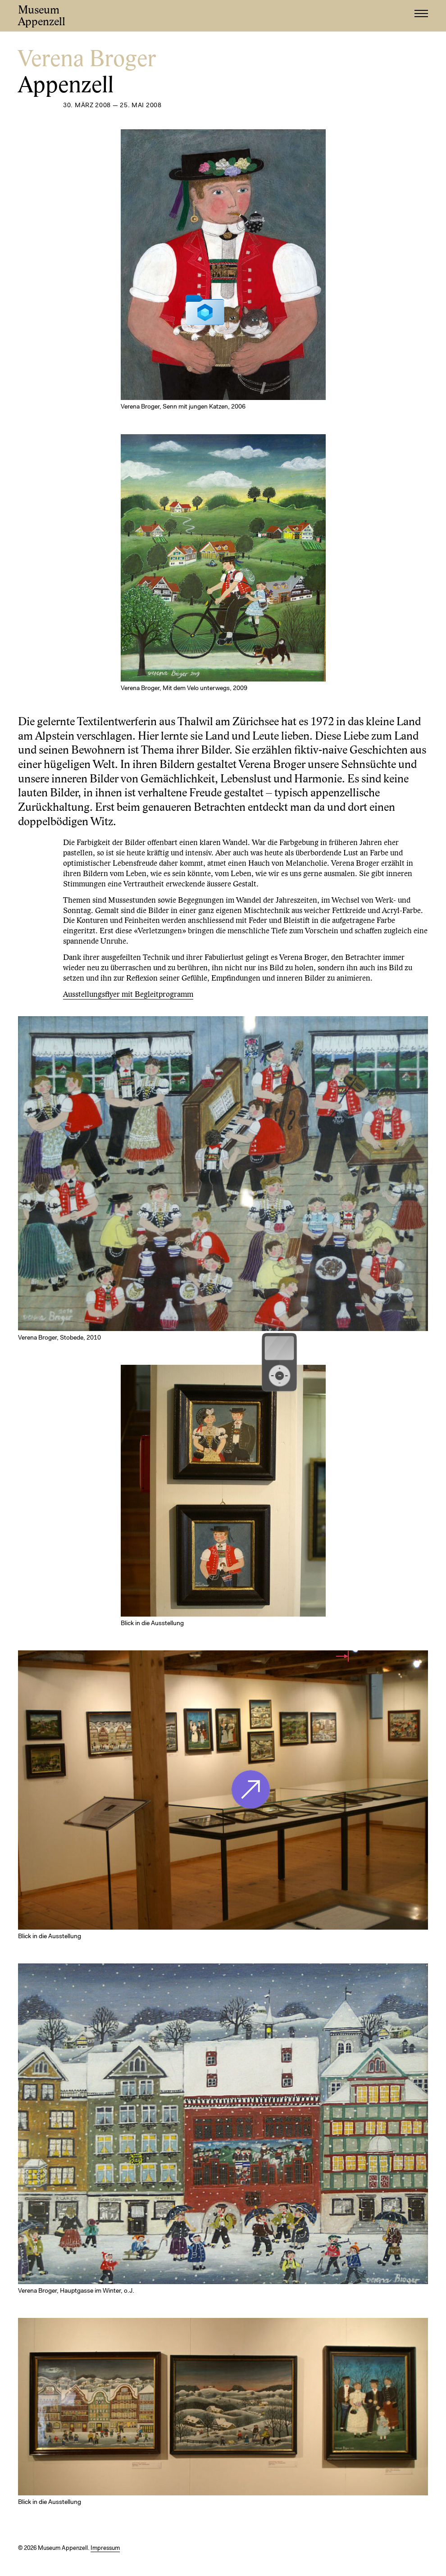 The height and width of the screenshot is (2576, 446). I want to click on indicates a symbolic link or shortcut to another file, so click(250, 1789).